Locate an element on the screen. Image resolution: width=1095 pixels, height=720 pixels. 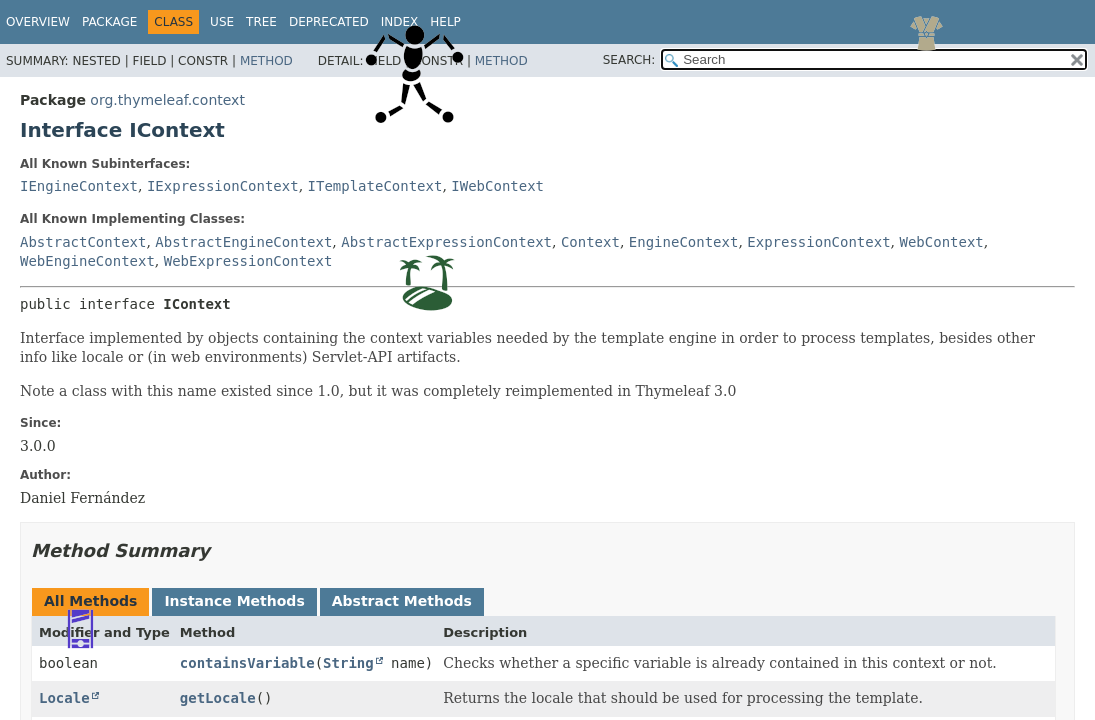
select ninja armor equipment is located at coordinates (926, 33).